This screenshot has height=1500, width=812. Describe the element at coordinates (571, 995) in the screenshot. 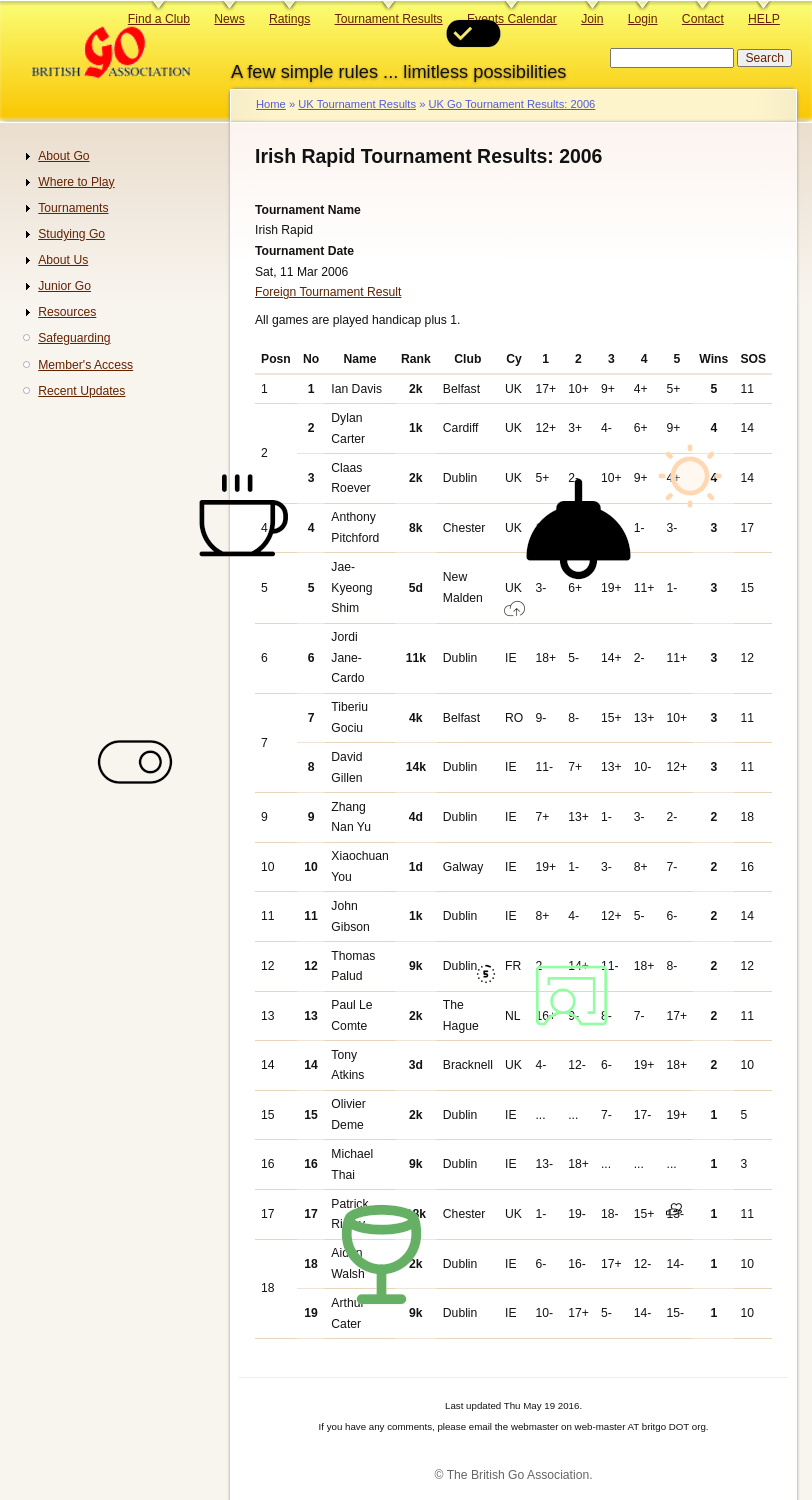

I see `access teaching or presentation mode` at that location.